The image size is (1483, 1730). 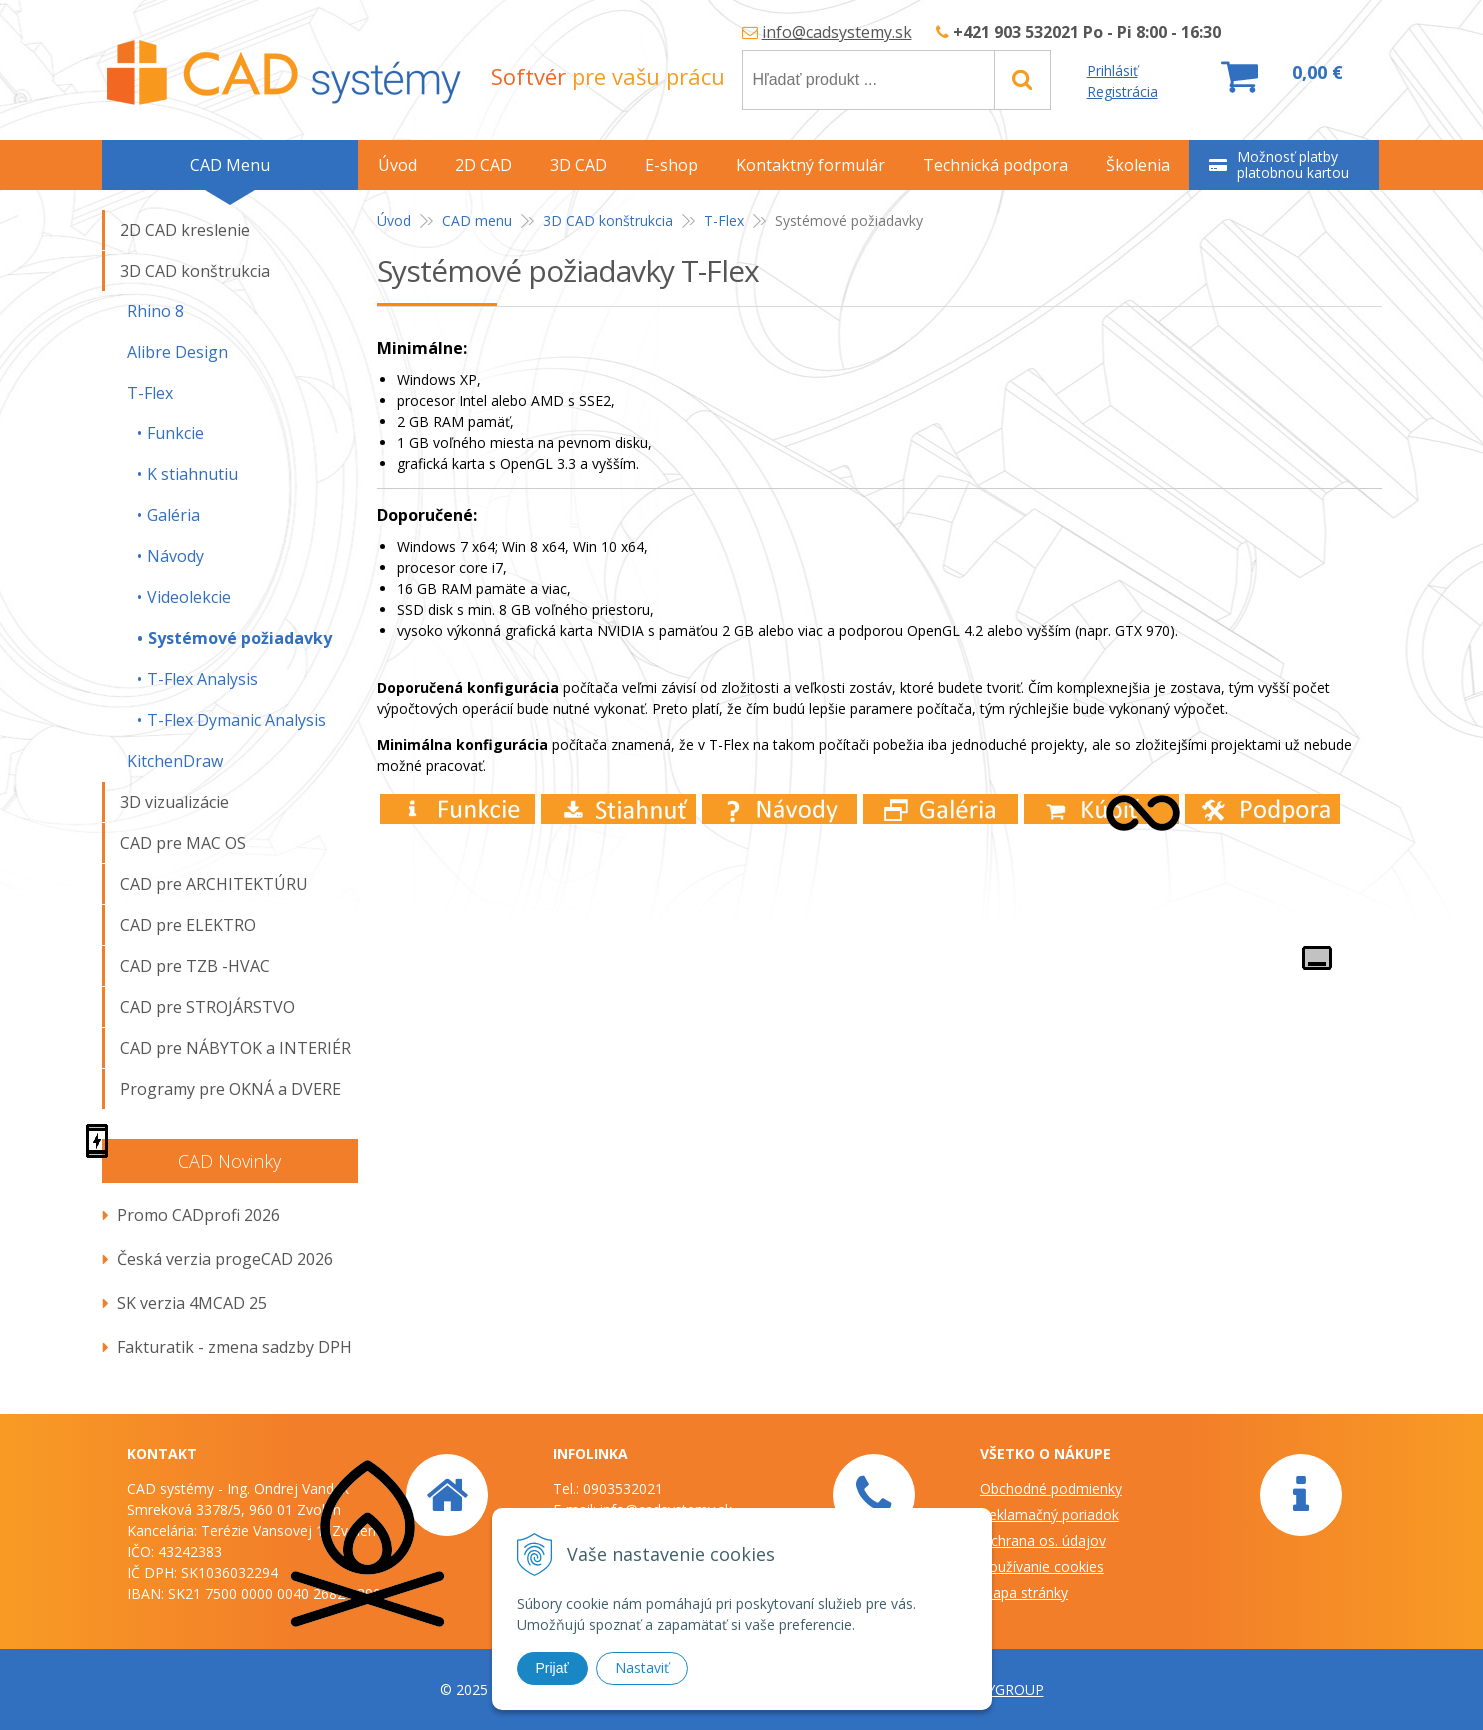 What do you see at coordinates (367, 1543) in the screenshot?
I see `access outdoor or camping-related features` at bounding box center [367, 1543].